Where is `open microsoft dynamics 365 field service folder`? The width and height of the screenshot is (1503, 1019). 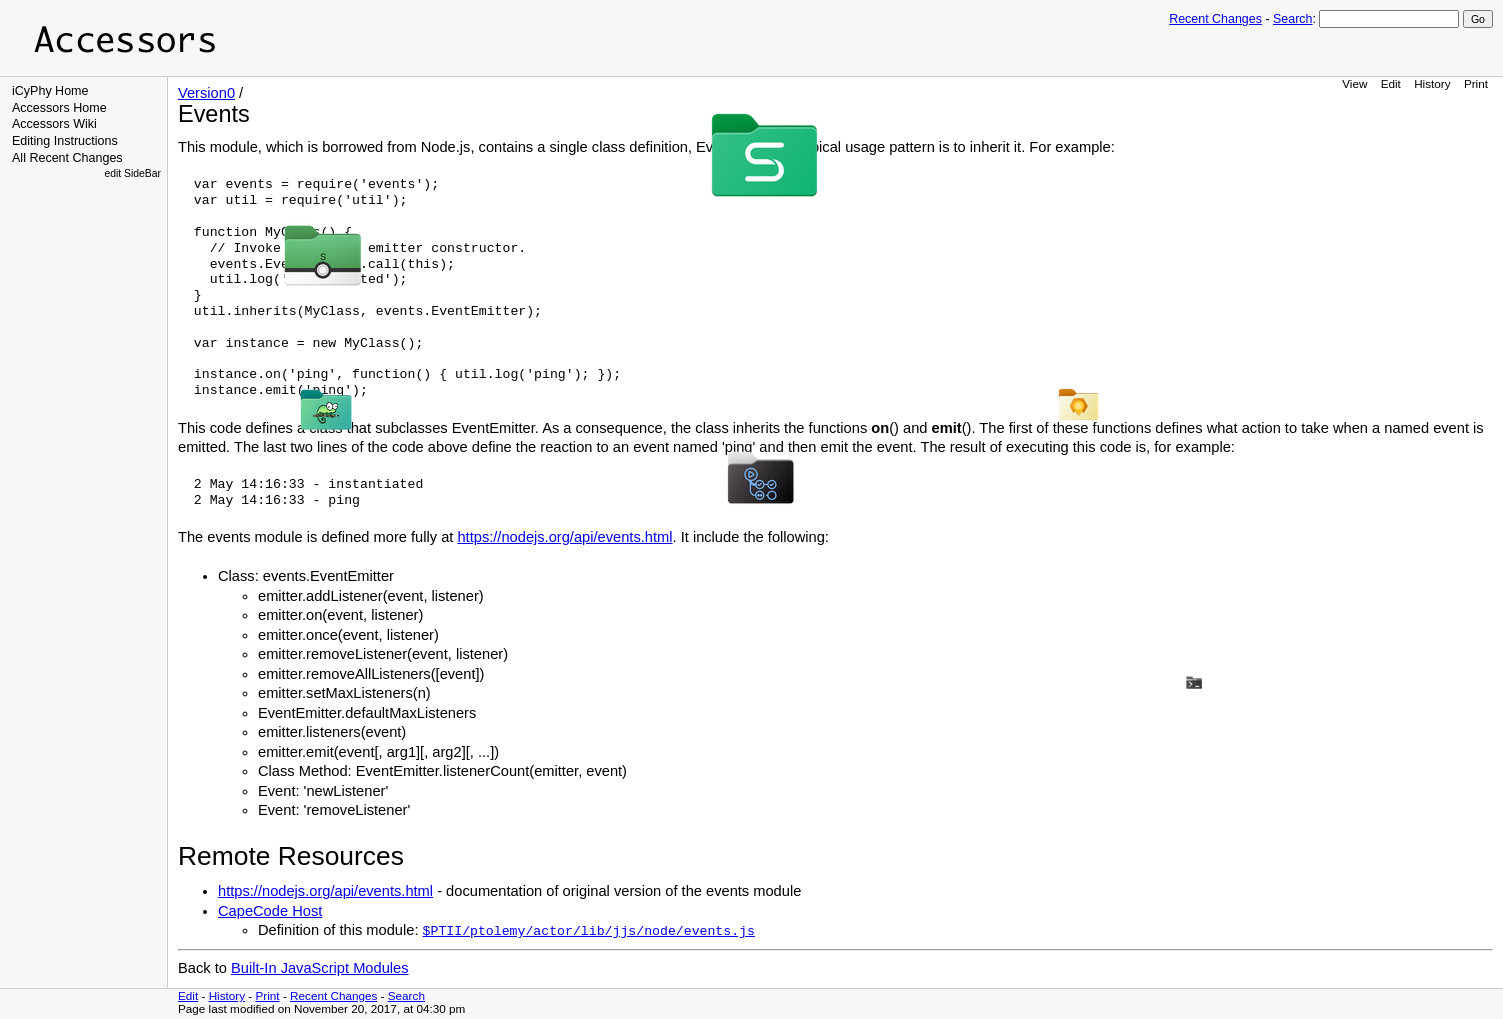
open microsoft dynamics 365 field service folder is located at coordinates (1078, 405).